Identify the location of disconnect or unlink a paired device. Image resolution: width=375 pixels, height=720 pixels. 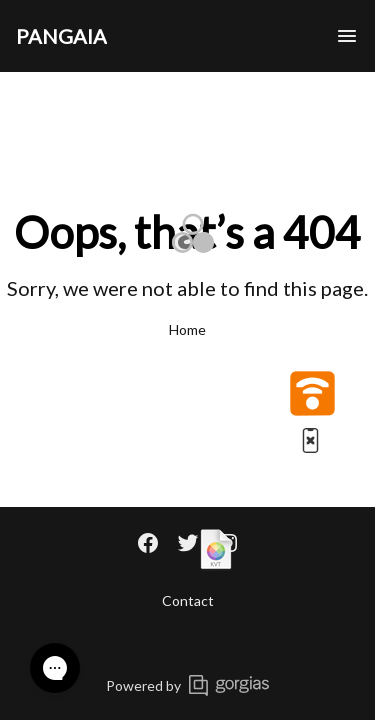
(310, 440).